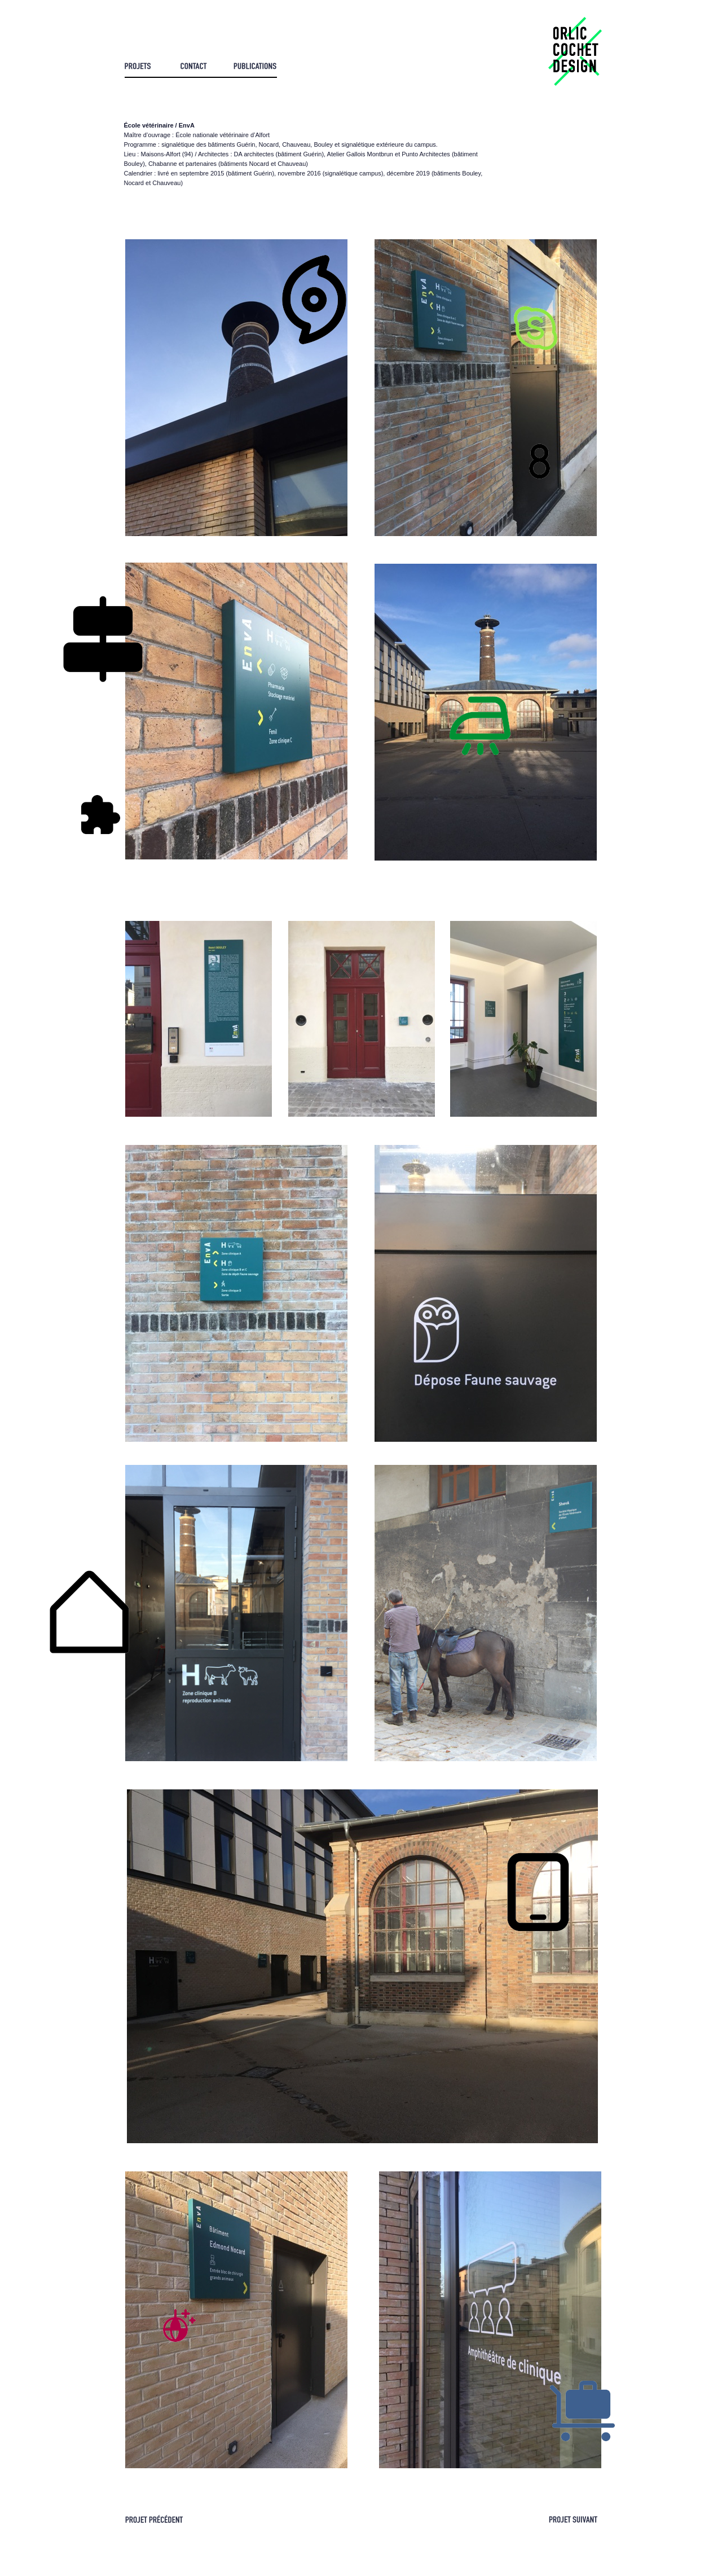  Describe the element at coordinates (480, 724) in the screenshot. I see `indicates steam iron setting available` at that location.